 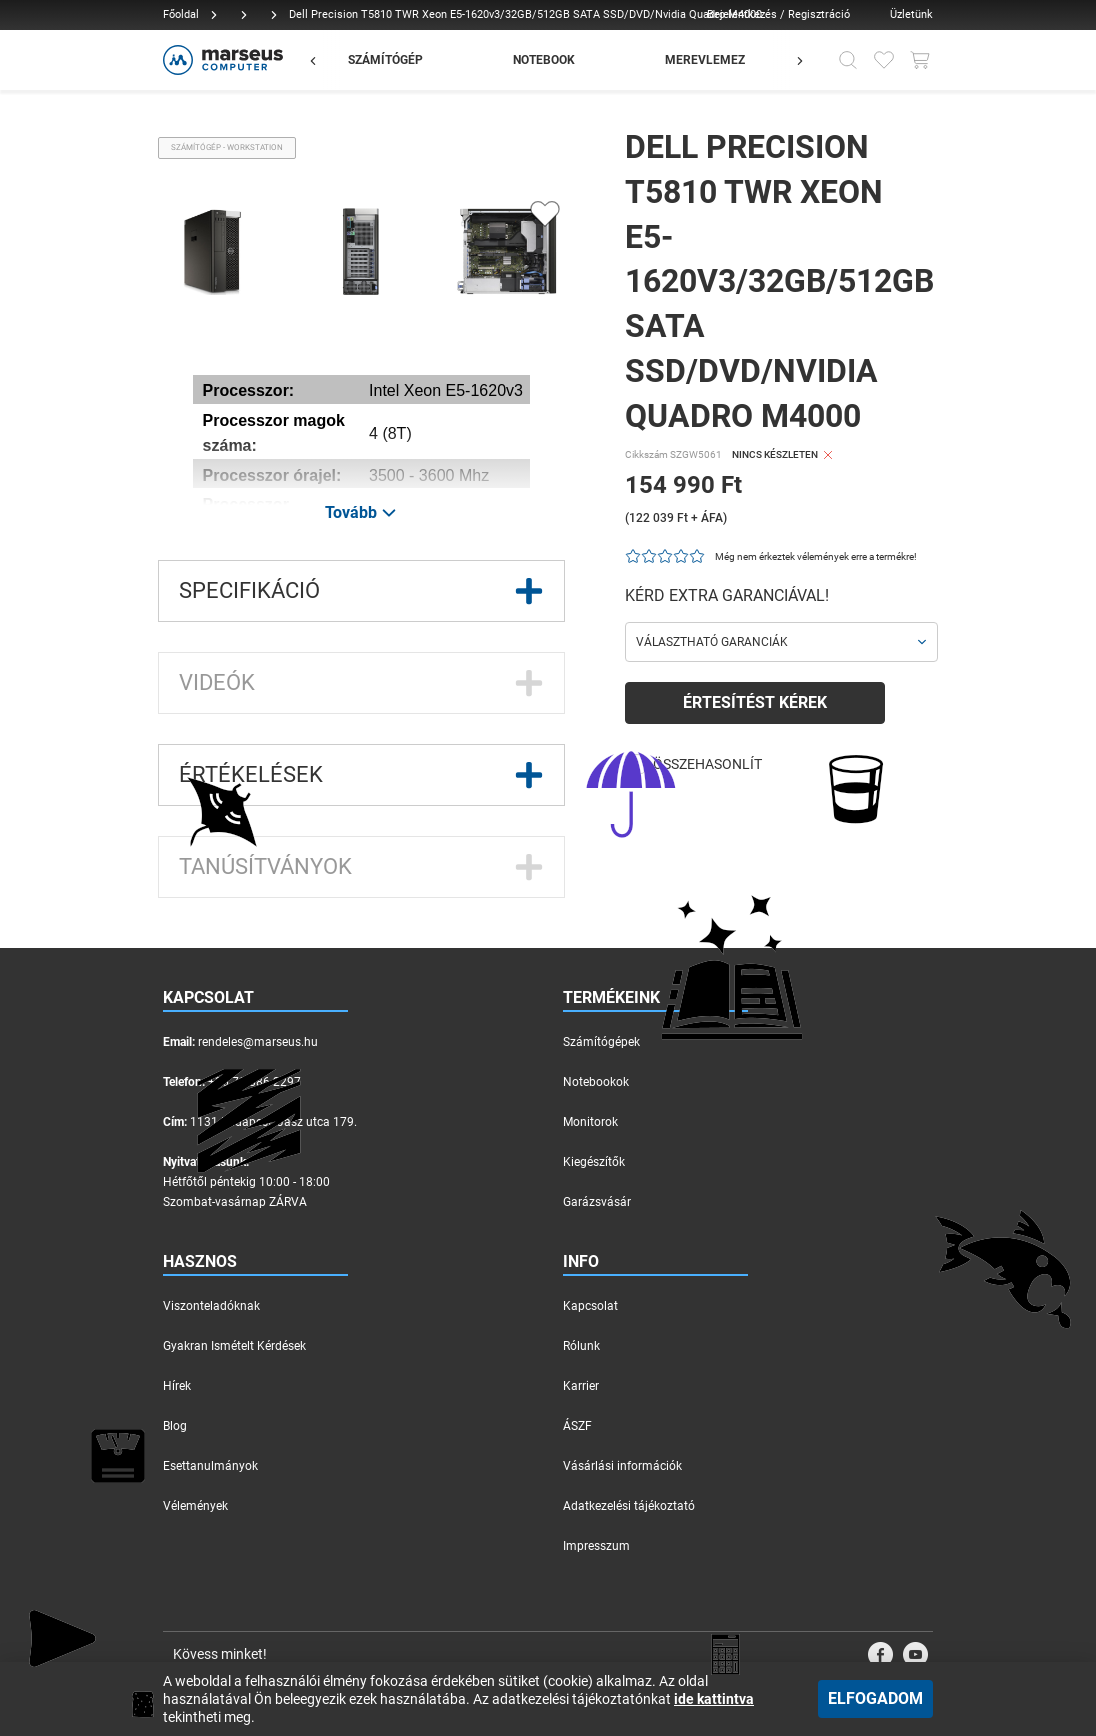 What do you see at coordinates (856, 789) in the screenshot?
I see `indicates a shot glass or alcoholic beverage item` at bounding box center [856, 789].